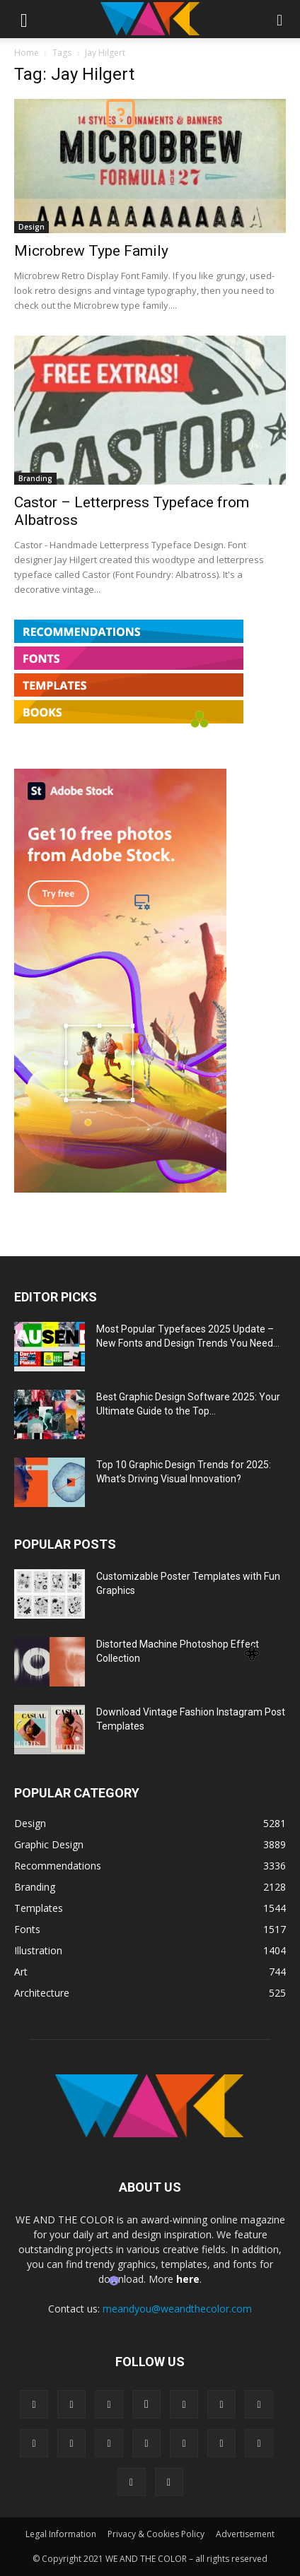 Image resolution: width=300 pixels, height=2576 pixels. Describe the element at coordinates (200, 719) in the screenshot. I see `view connected accounts or integrations` at that location.